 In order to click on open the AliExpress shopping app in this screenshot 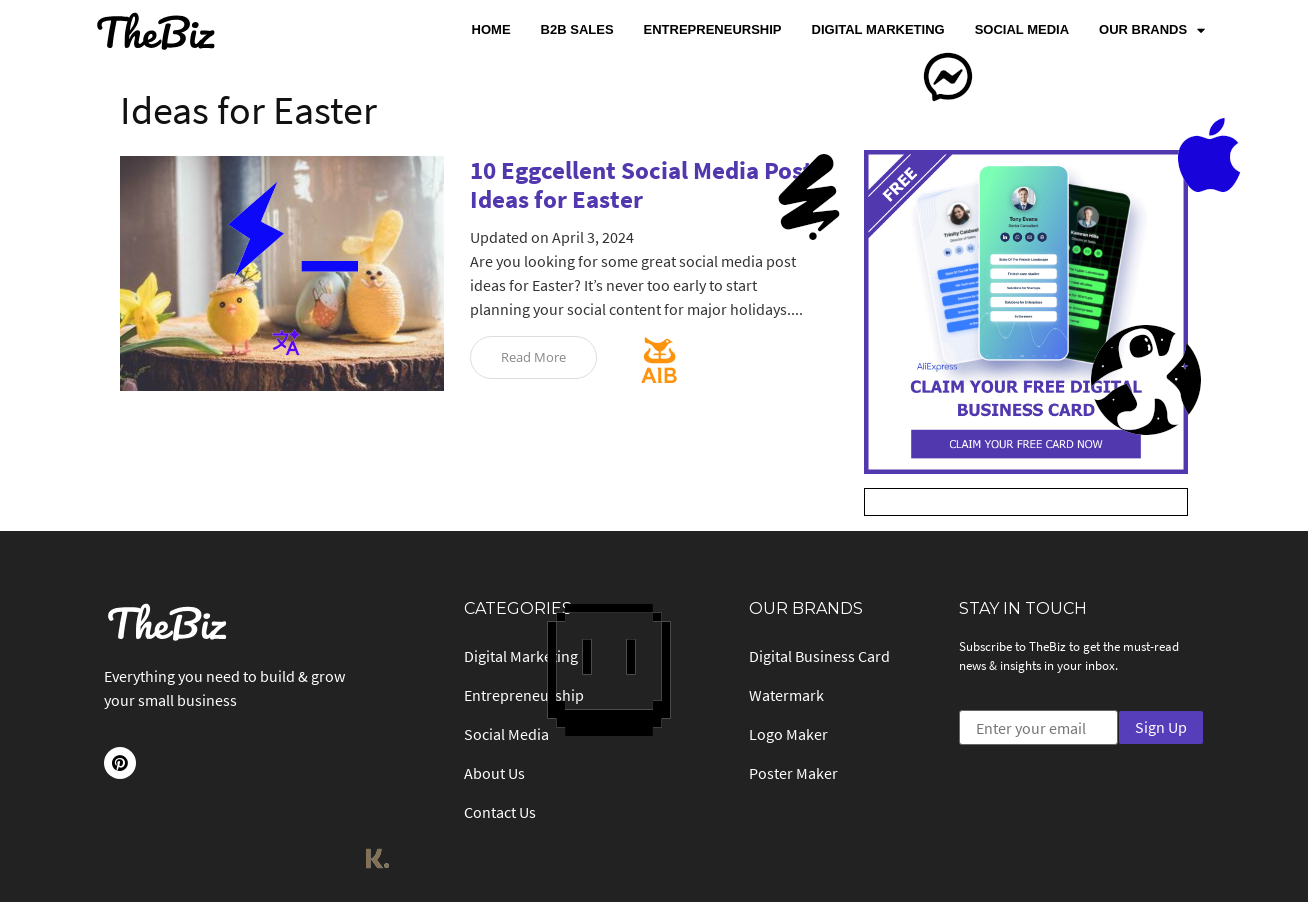, I will do `click(937, 367)`.